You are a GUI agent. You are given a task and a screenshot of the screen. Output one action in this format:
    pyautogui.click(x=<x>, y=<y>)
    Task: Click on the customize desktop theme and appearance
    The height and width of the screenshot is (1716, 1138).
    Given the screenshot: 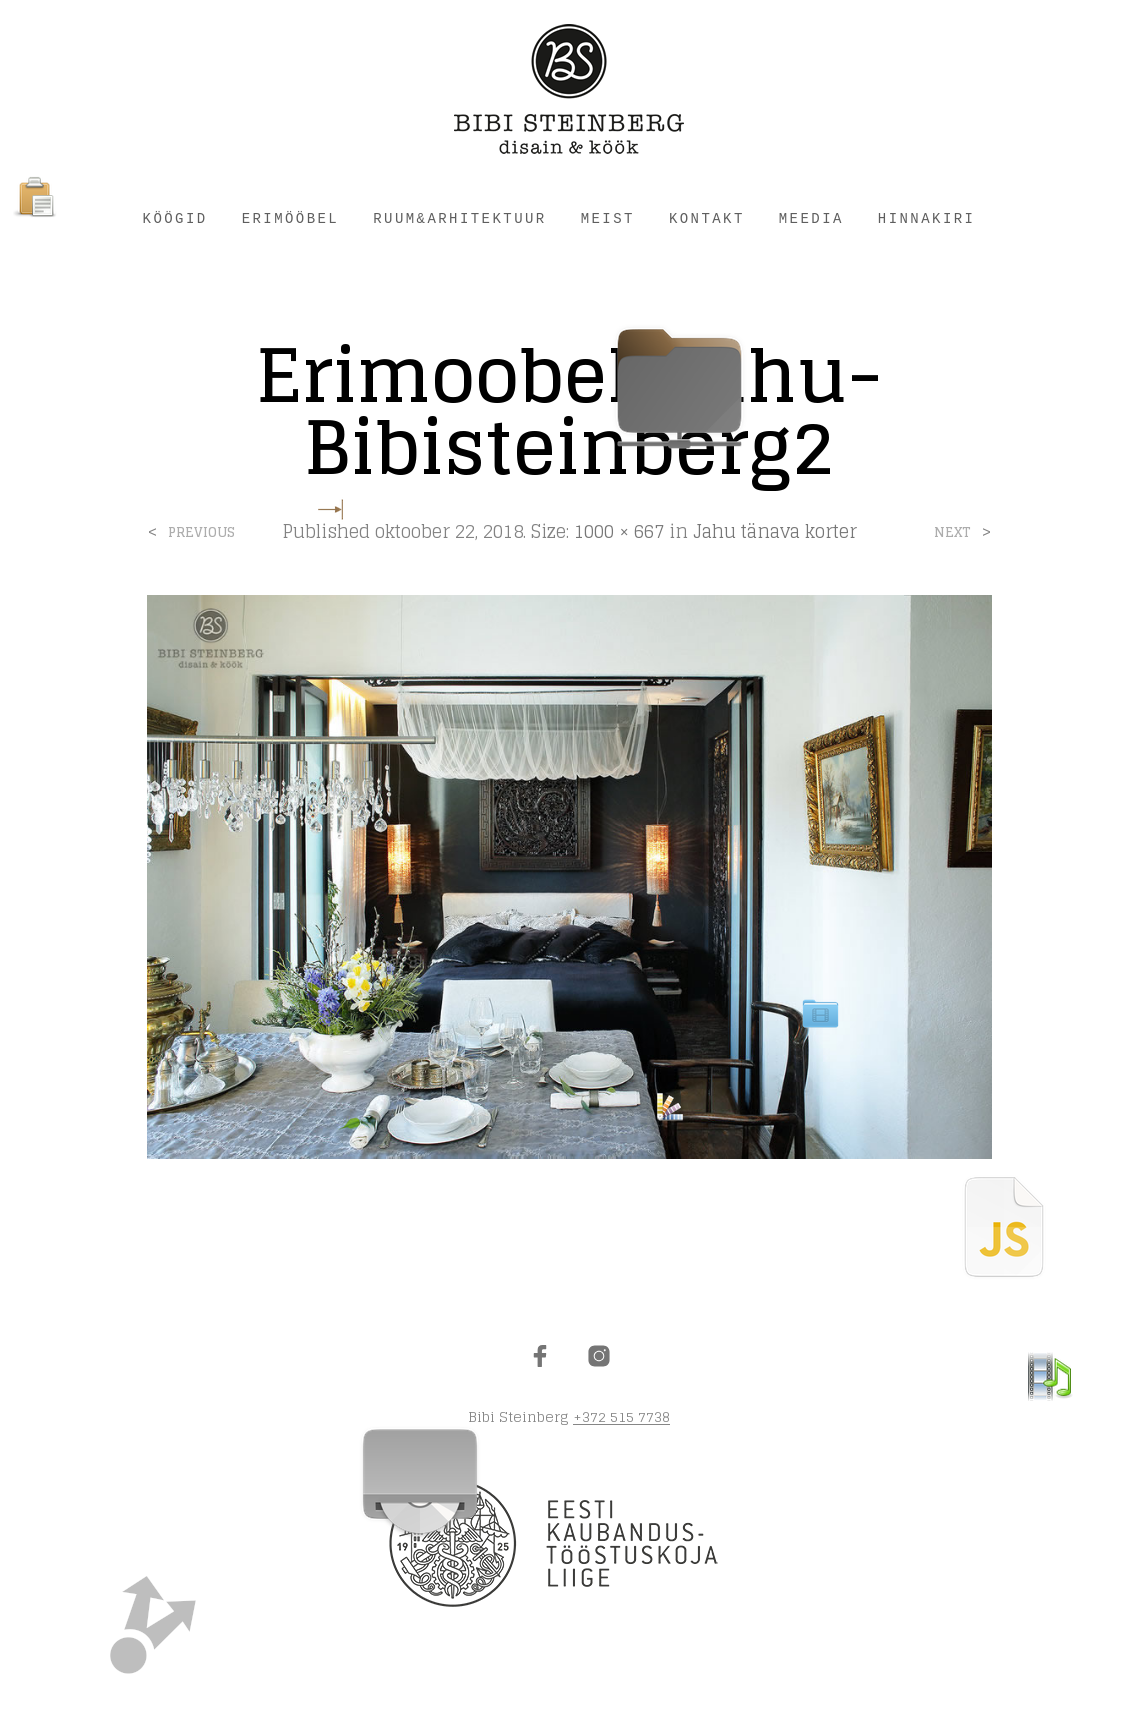 What is the action you would take?
    pyautogui.click(x=670, y=1107)
    